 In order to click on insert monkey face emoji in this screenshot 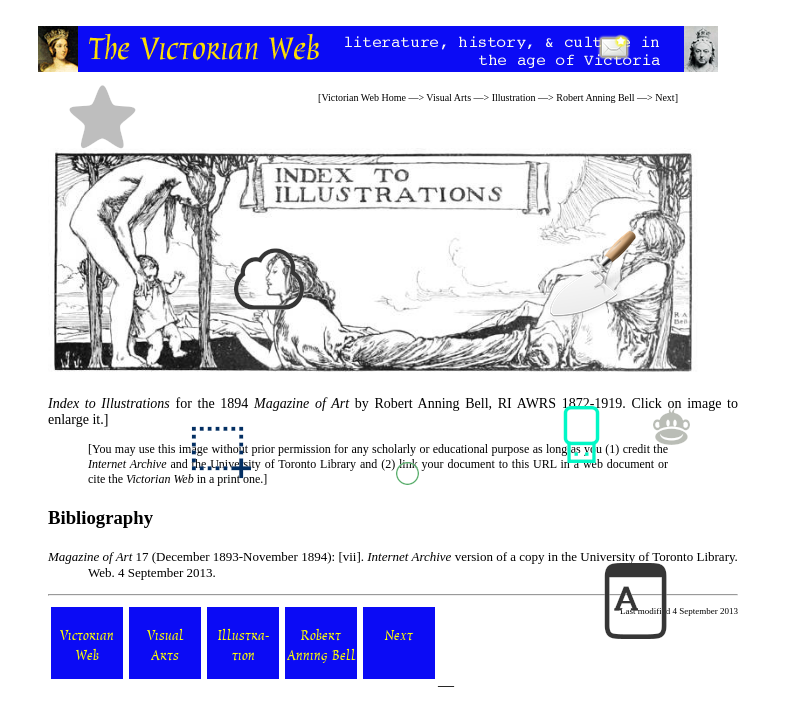, I will do `click(671, 426)`.